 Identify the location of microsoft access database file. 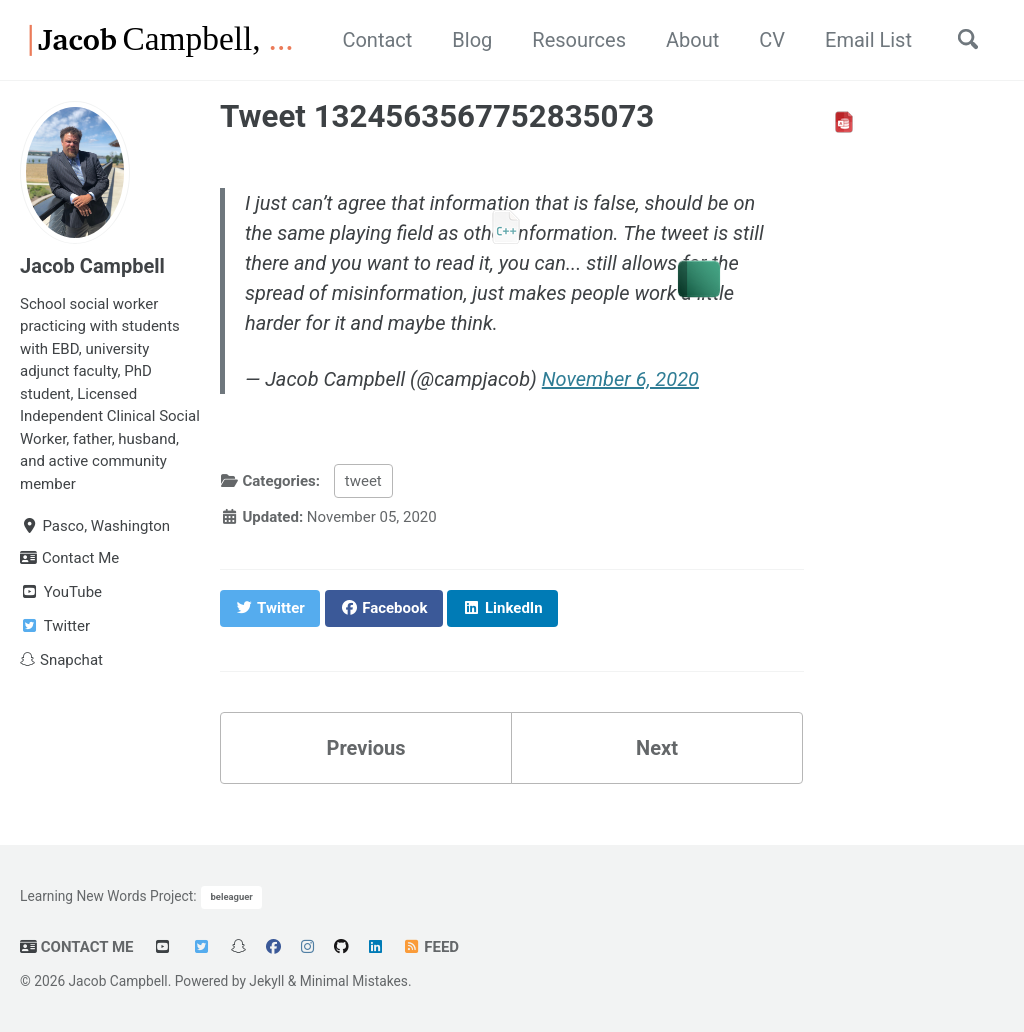
(844, 122).